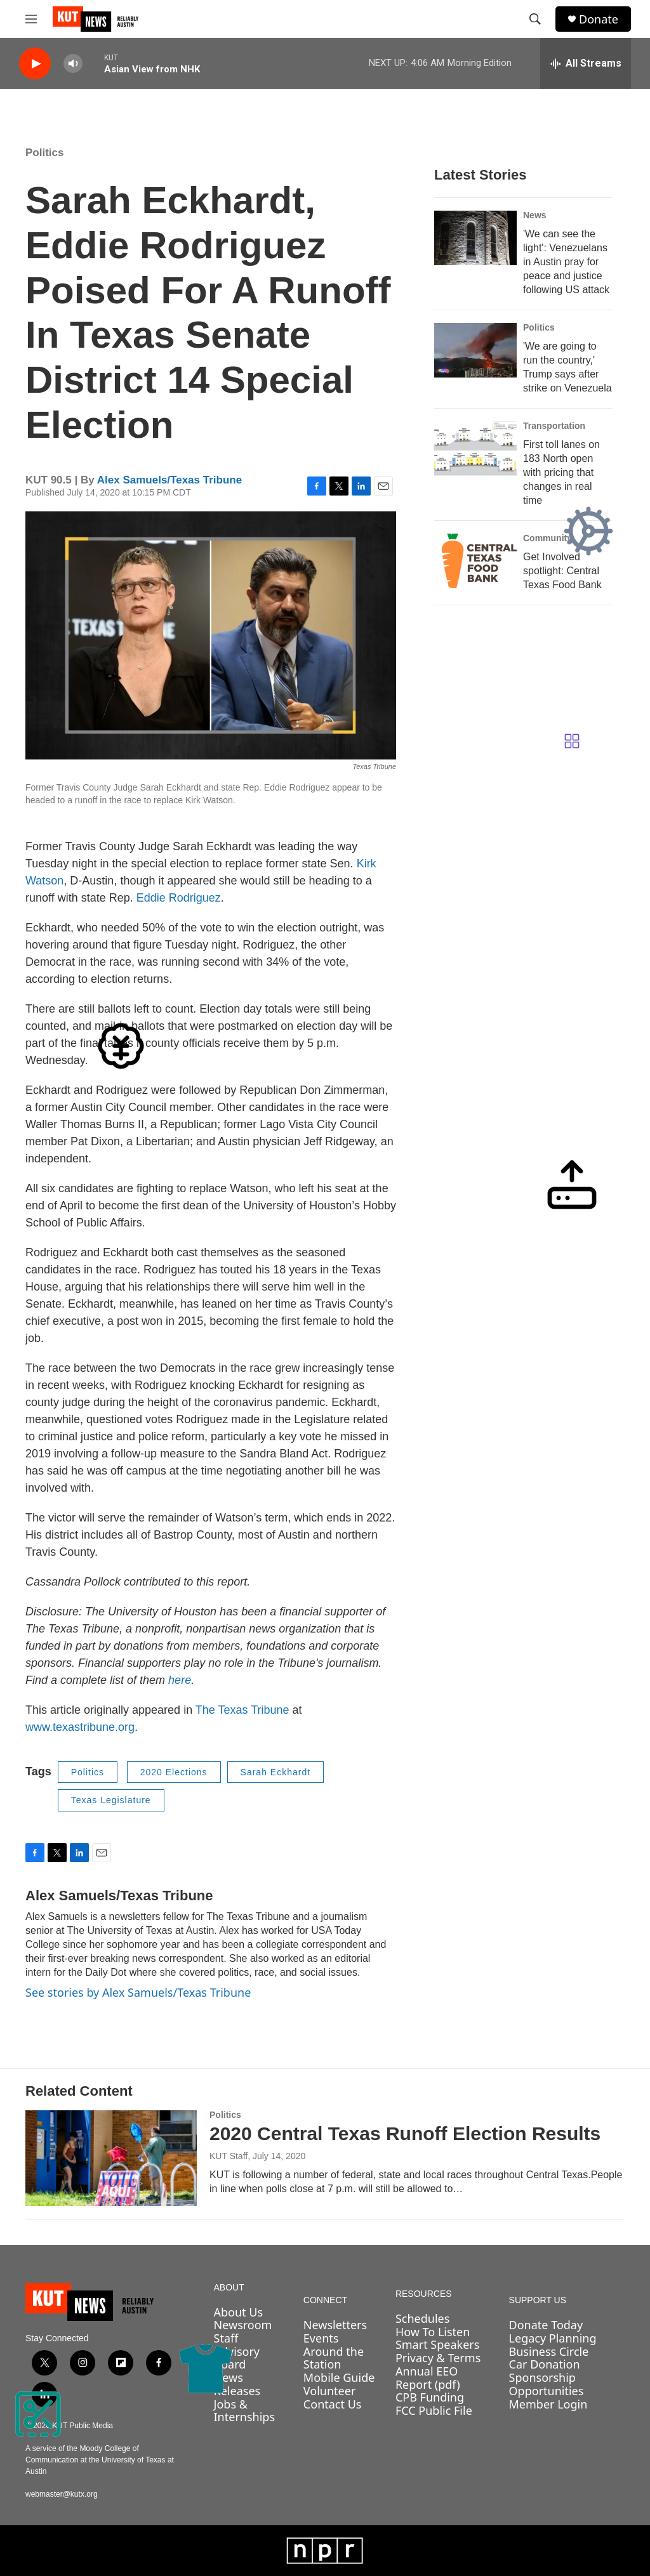  Describe the element at coordinates (206, 2369) in the screenshot. I see `browse clothing or apparel items` at that location.